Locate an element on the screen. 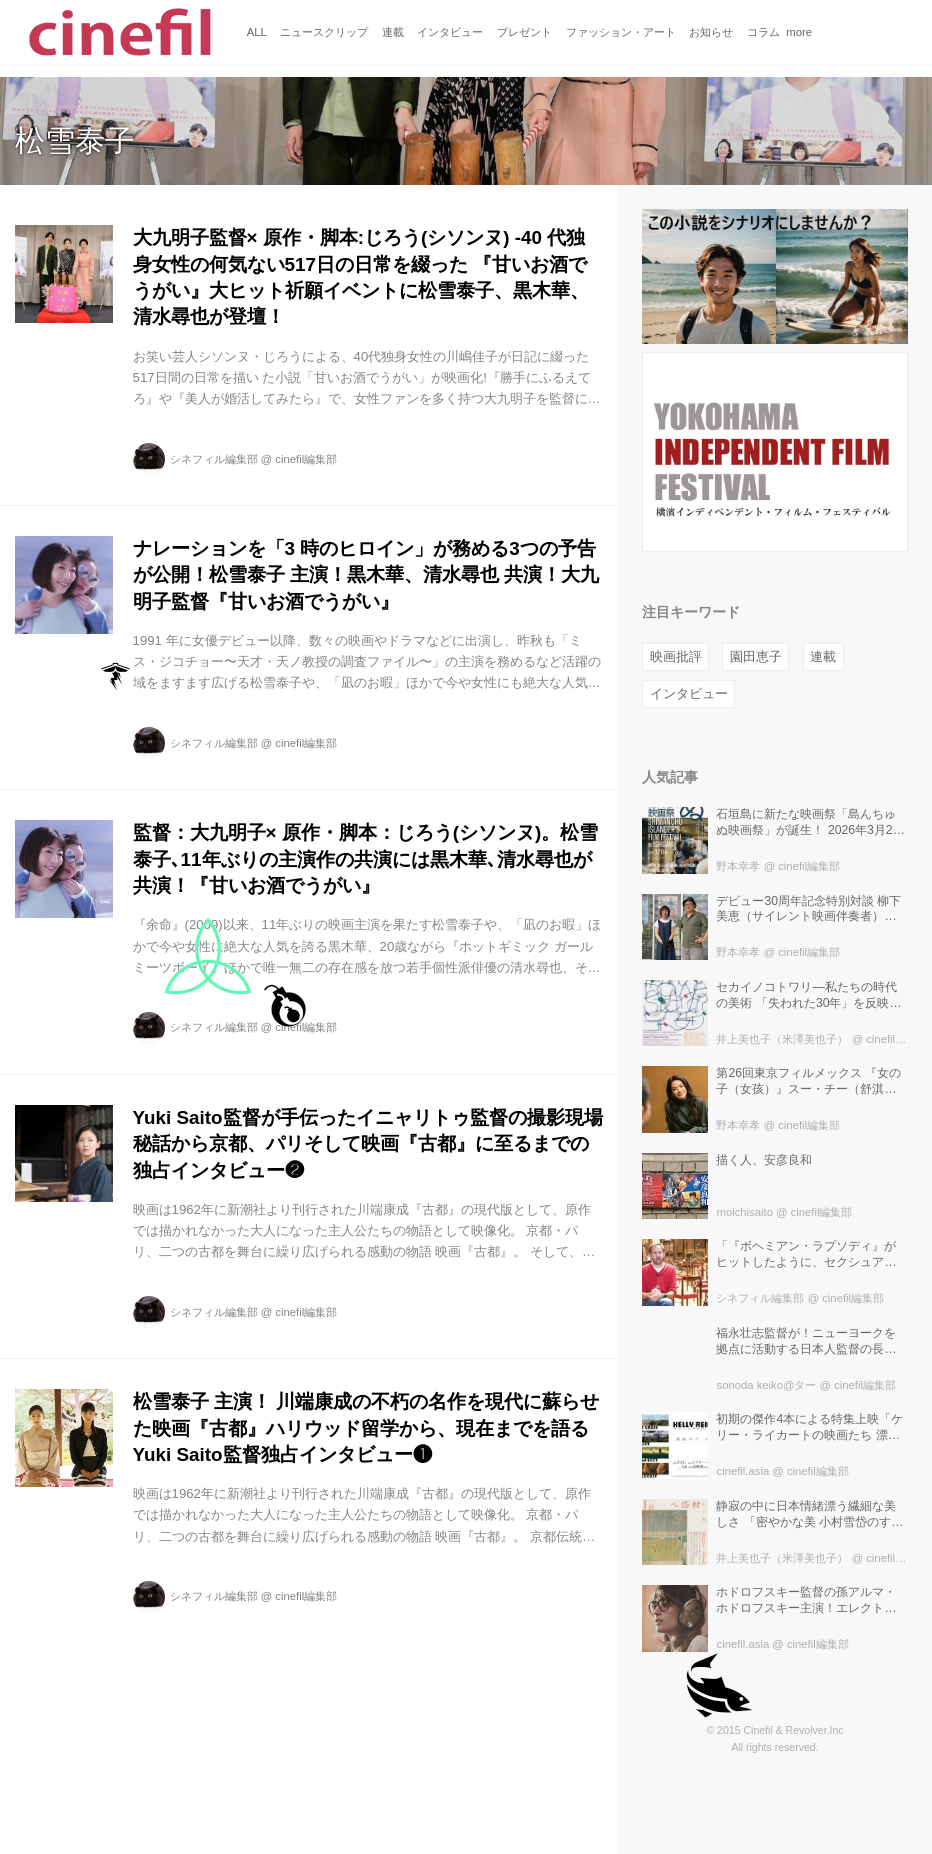 The image size is (932, 1854). select salmon as an ingredient is located at coordinates (719, 1685).